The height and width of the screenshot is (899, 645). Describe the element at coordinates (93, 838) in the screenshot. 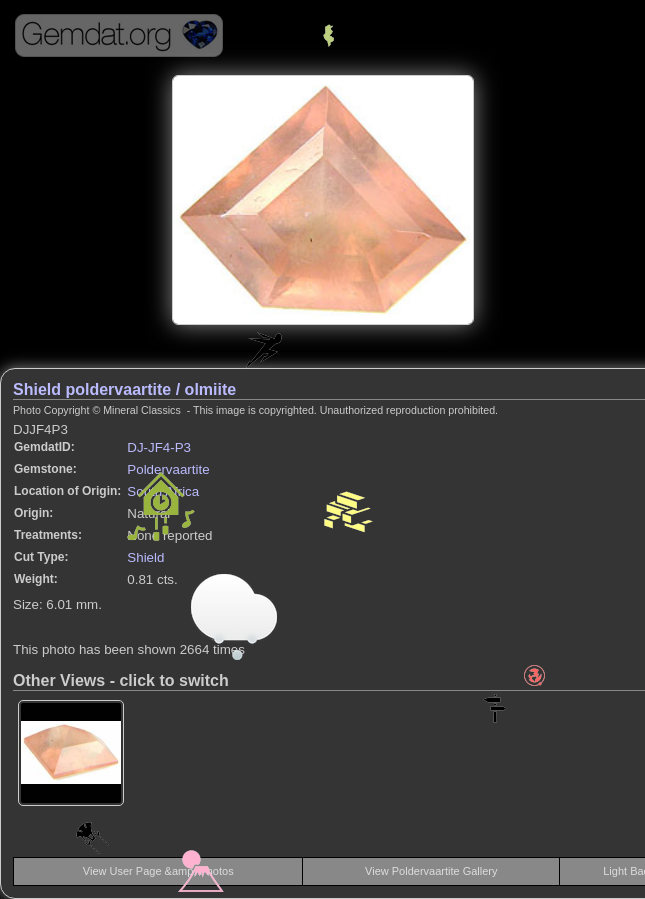

I see `strafe or sidestep movement control` at that location.